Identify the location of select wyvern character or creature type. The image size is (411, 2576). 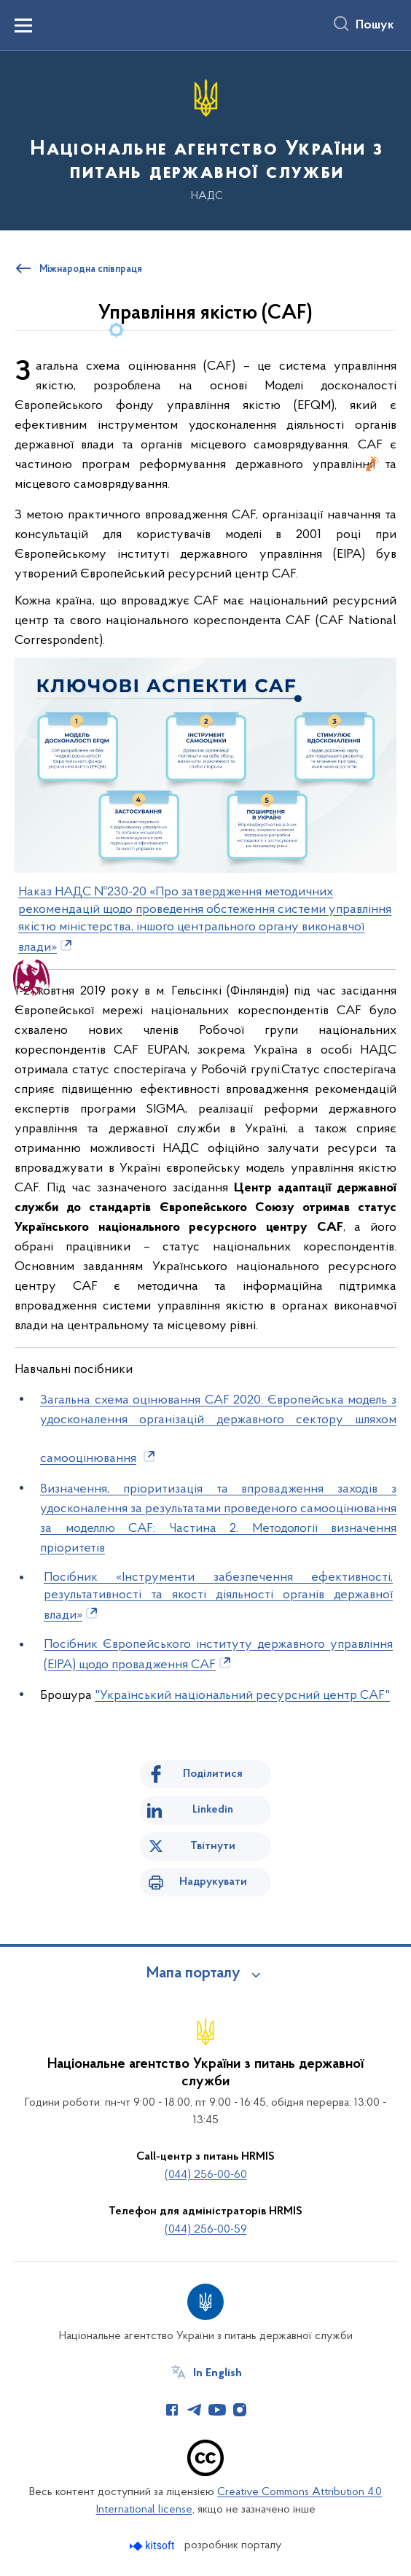
(31, 978).